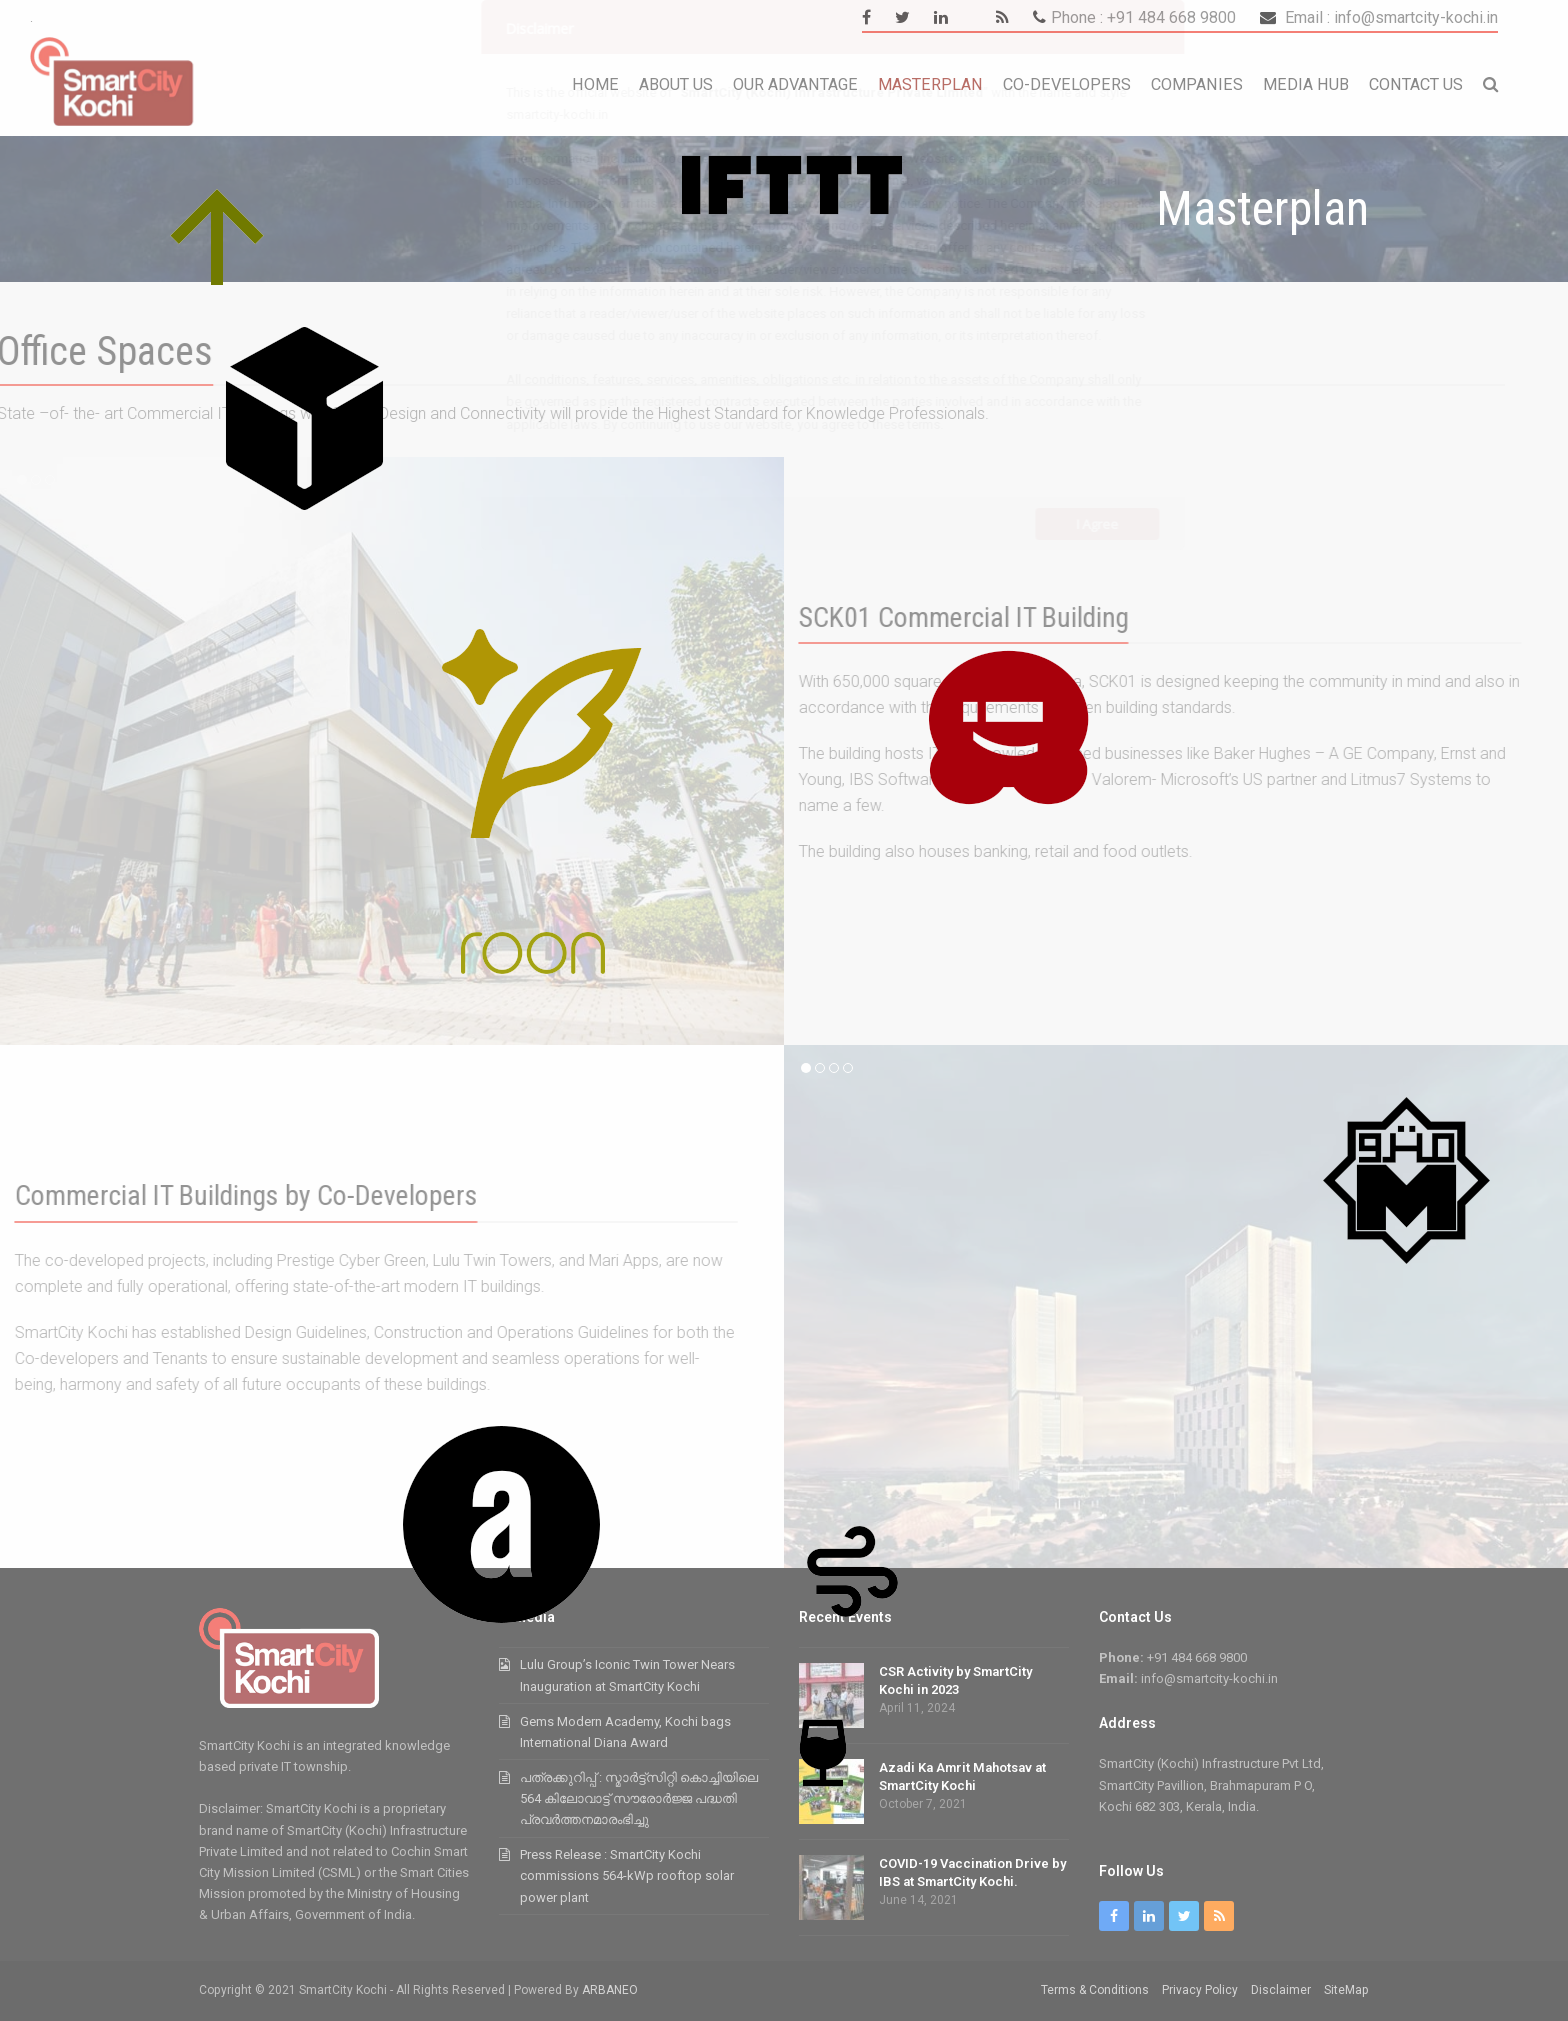 Image resolution: width=1568 pixels, height=2021 pixels. What do you see at coordinates (556, 743) in the screenshot?
I see `compose with AI writing assistance` at bounding box center [556, 743].